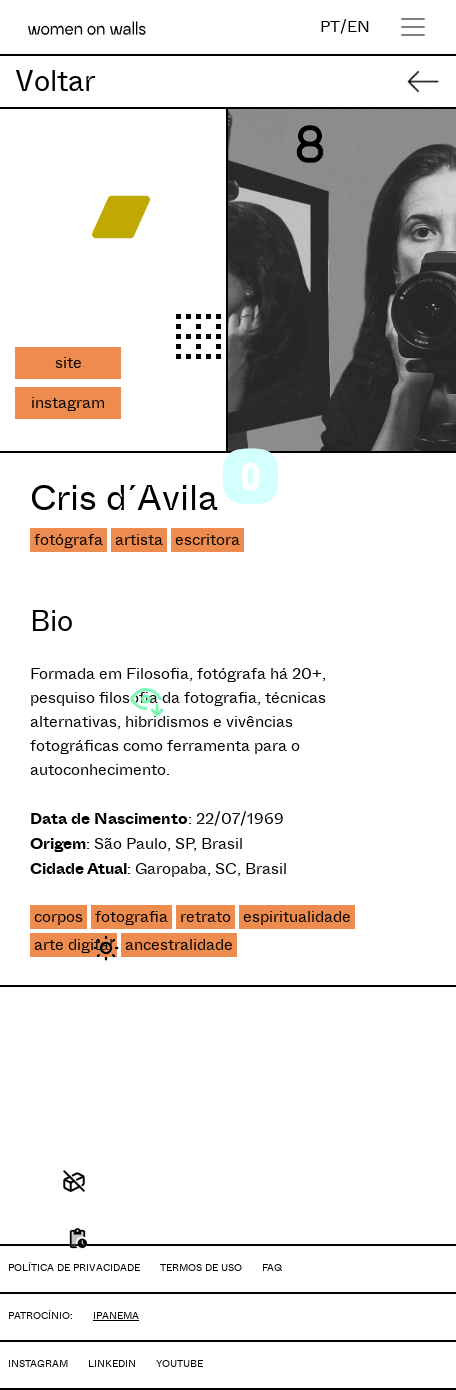 The height and width of the screenshot is (1390, 456). Describe the element at coordinates (74, 1181) in the screenshot. I see `disable 3D view mode` at that location.